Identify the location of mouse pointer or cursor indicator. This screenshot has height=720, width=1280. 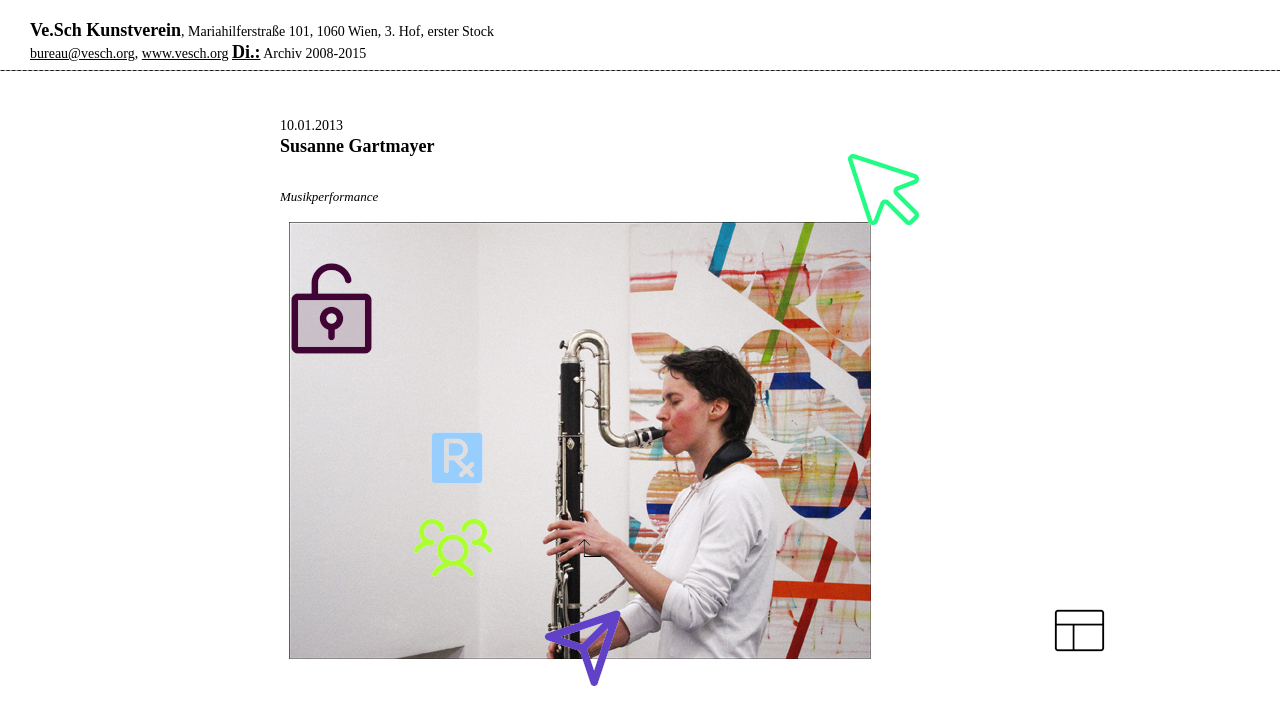
(883, 189).